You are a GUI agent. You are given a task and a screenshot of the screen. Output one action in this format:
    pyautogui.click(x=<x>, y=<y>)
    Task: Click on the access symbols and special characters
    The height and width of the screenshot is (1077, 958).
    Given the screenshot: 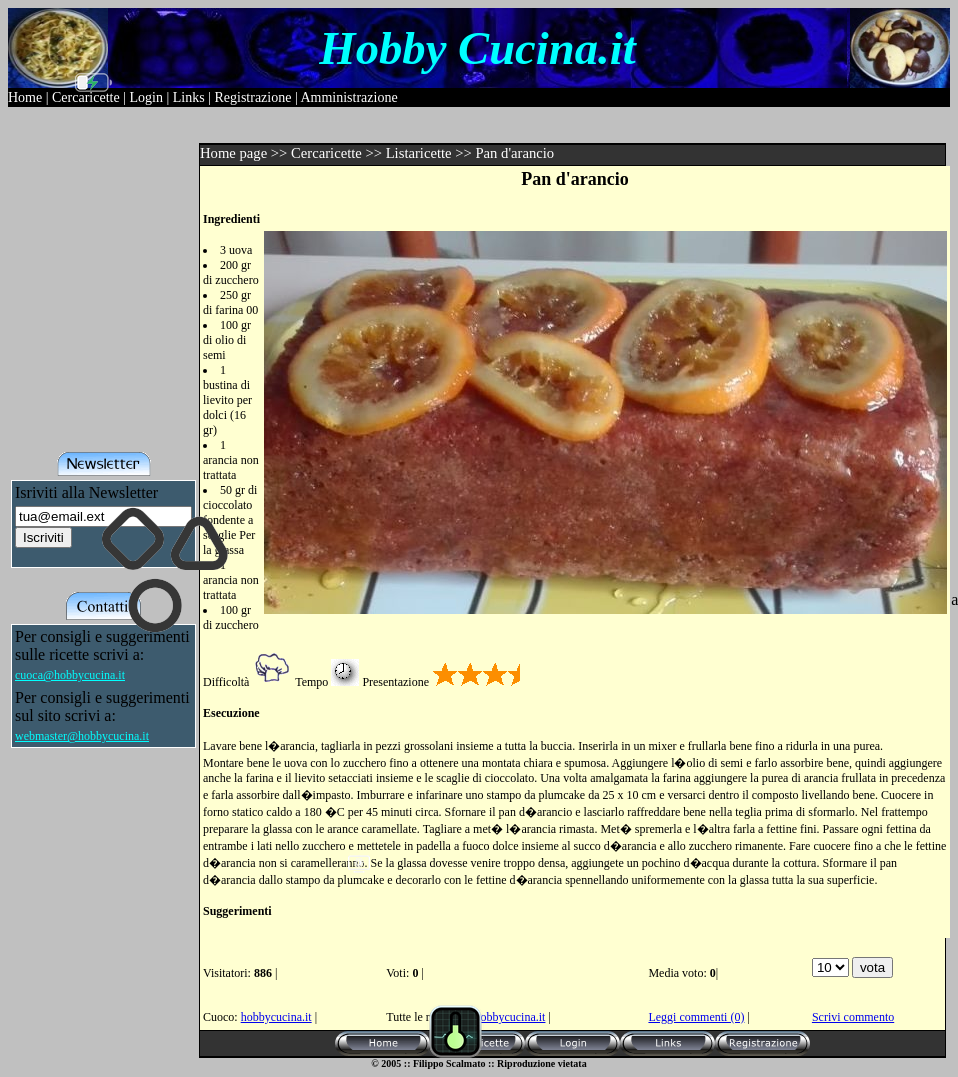 What is the action you would take?
    pyautogui.click(x=164, y=570)
    